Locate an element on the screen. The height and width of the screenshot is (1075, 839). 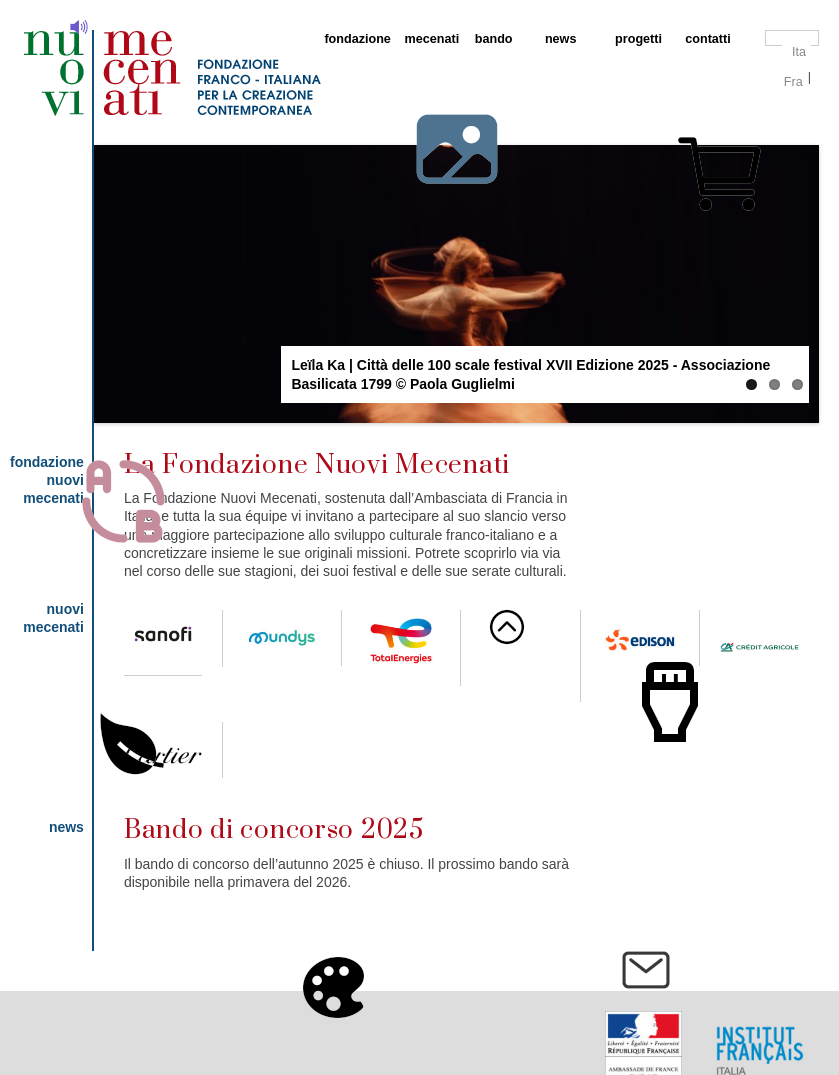
view image or photo is located at coordinates (457, 149).